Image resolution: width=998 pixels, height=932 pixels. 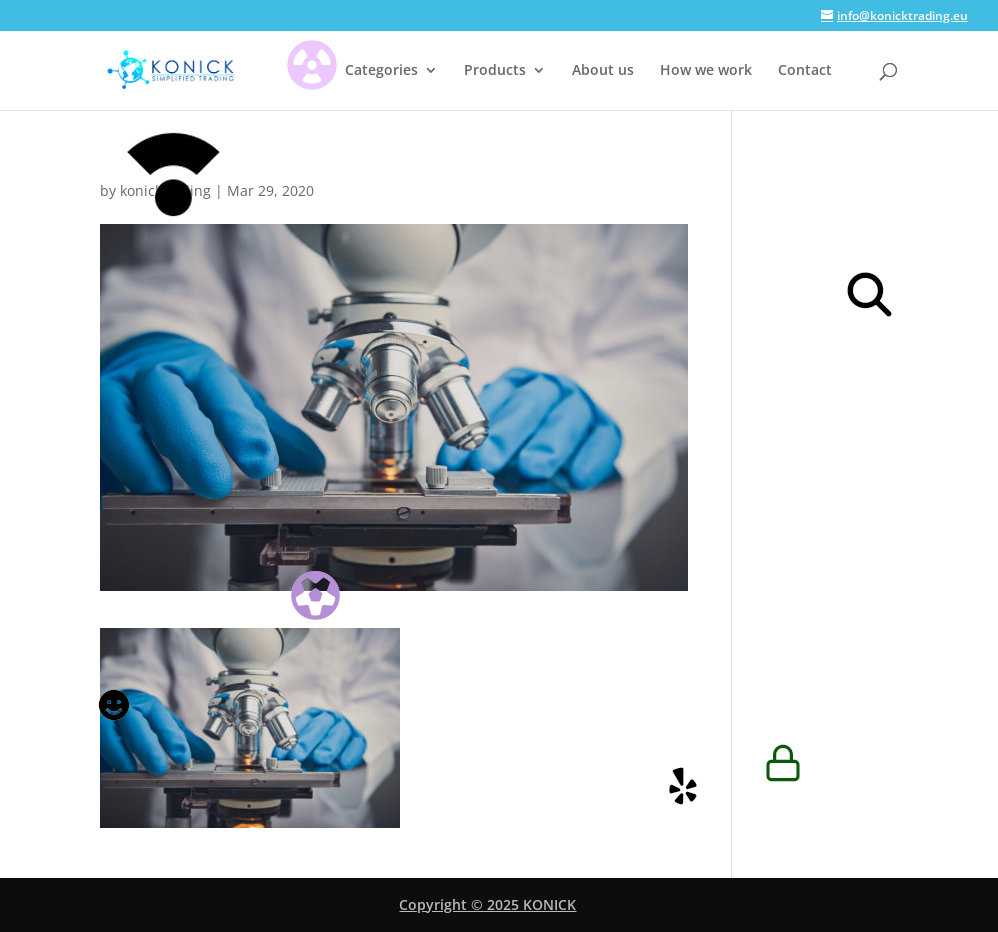 What do you see at coordinates (783, 763) in the screenshot?
I see `lock or secure this item` at bounding box center [783, 763].